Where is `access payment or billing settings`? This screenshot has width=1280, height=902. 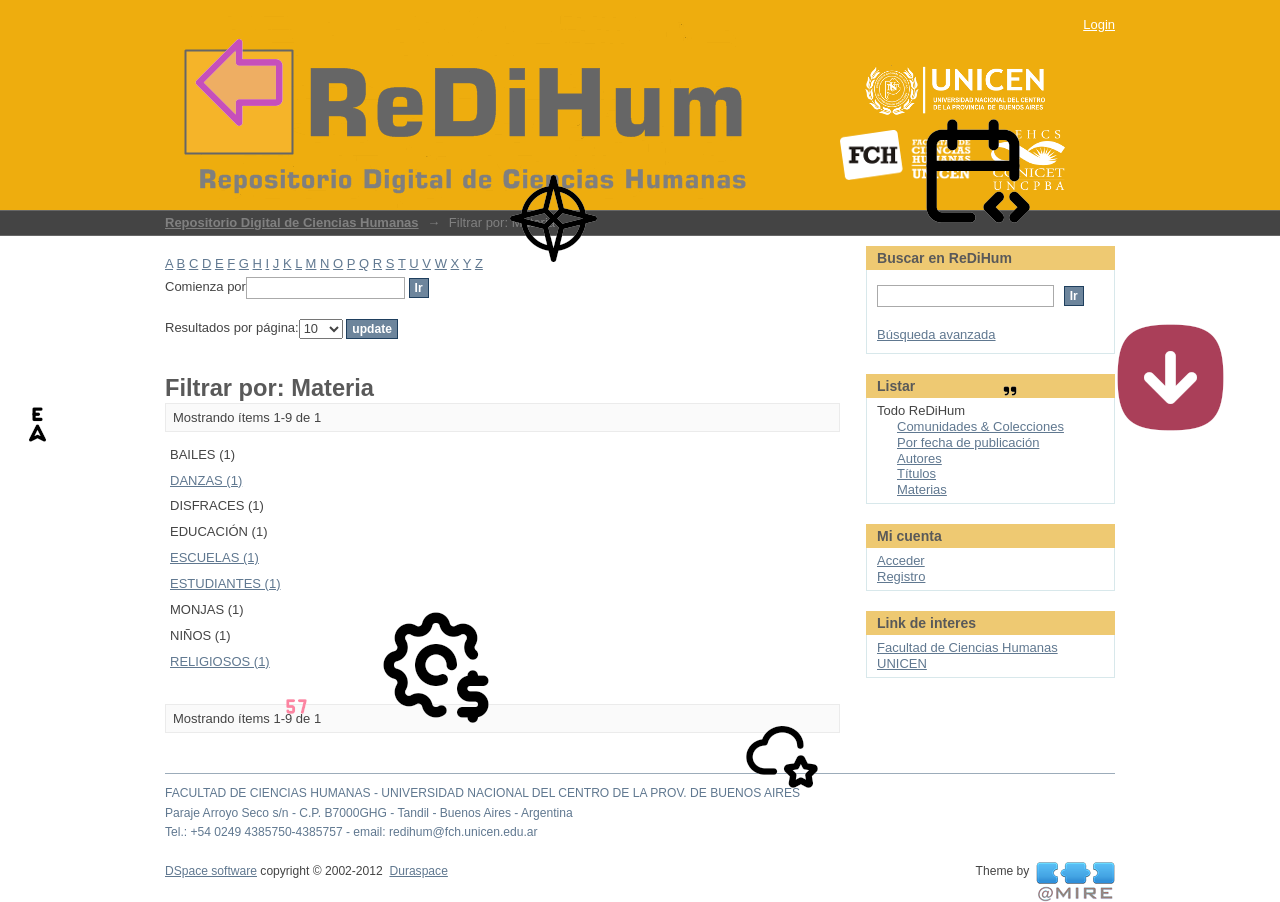 access payment or billing settings is located at coordinates (436, 665).